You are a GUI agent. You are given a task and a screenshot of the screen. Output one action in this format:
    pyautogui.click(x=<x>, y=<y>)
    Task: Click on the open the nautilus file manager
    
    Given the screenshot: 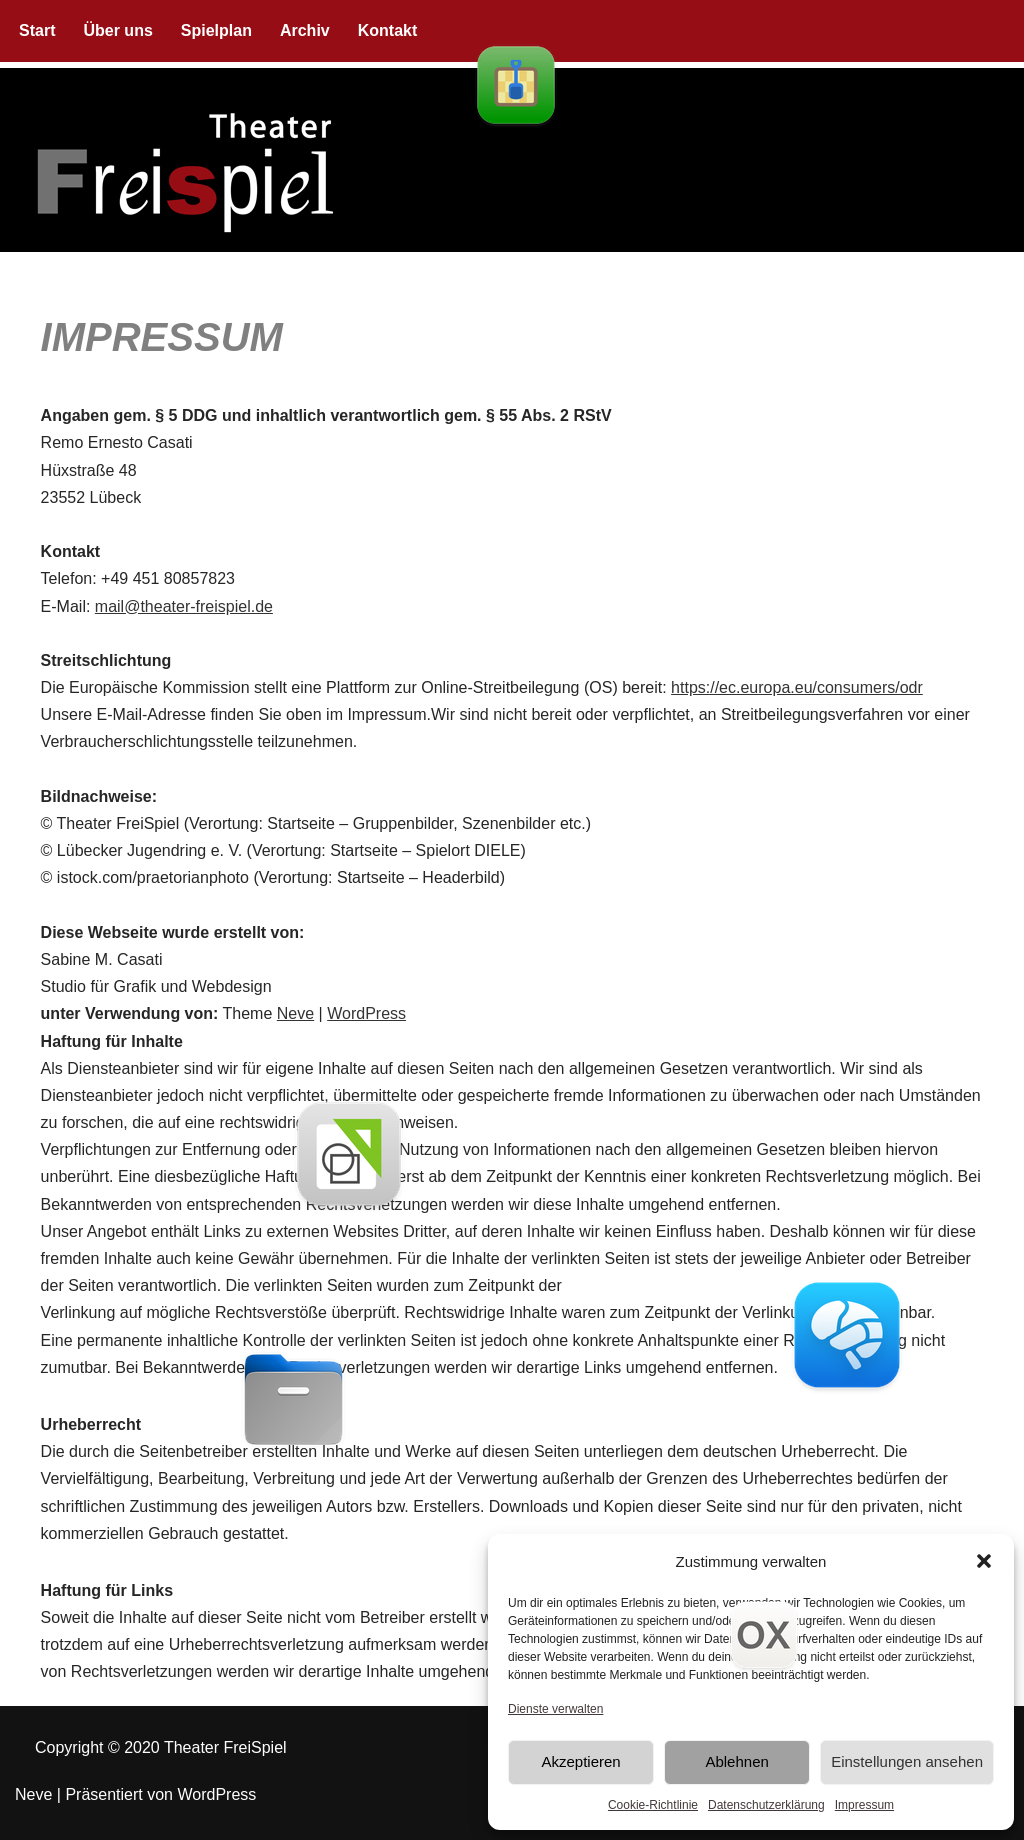 What is the action you would take?
    pyautogui.click(x=293, y=1399)
    